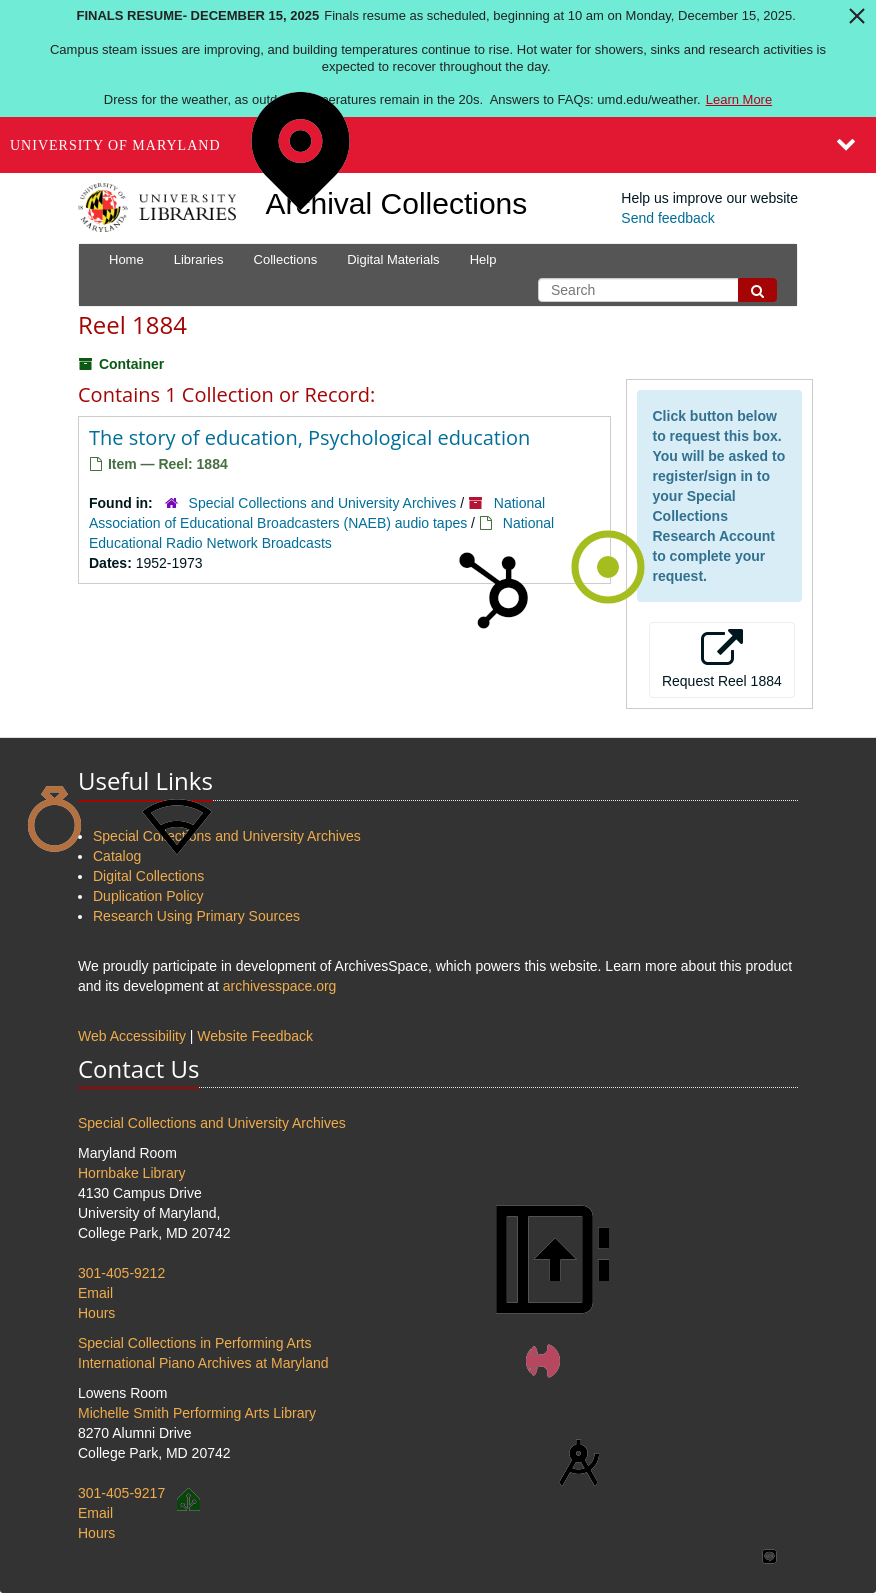  I want to click on open Home Assistant app, so click(188, 1499).